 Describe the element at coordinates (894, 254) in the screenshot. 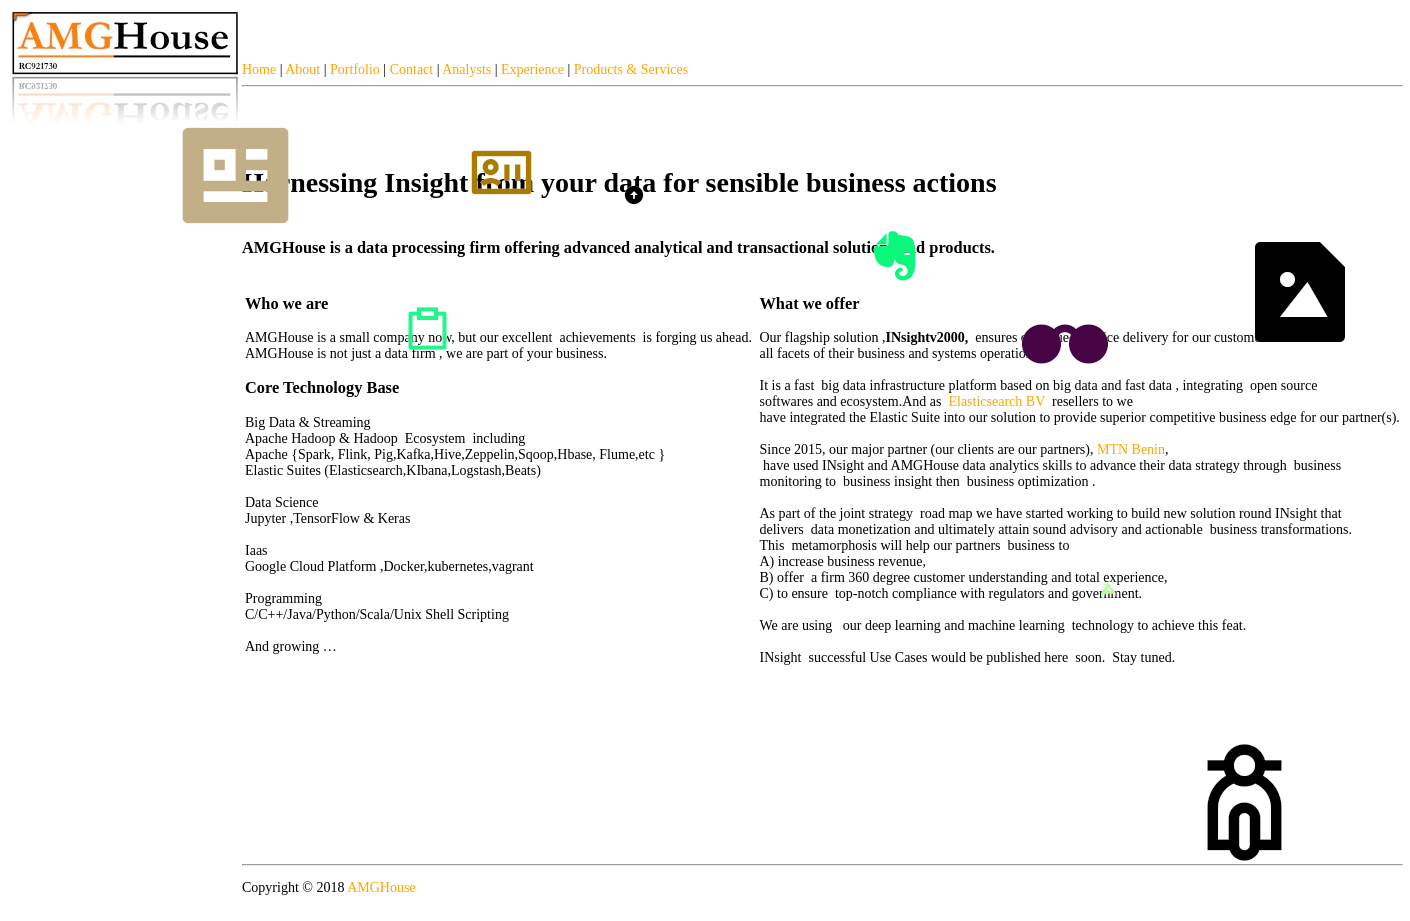

I see `open Evernote app` at that location.